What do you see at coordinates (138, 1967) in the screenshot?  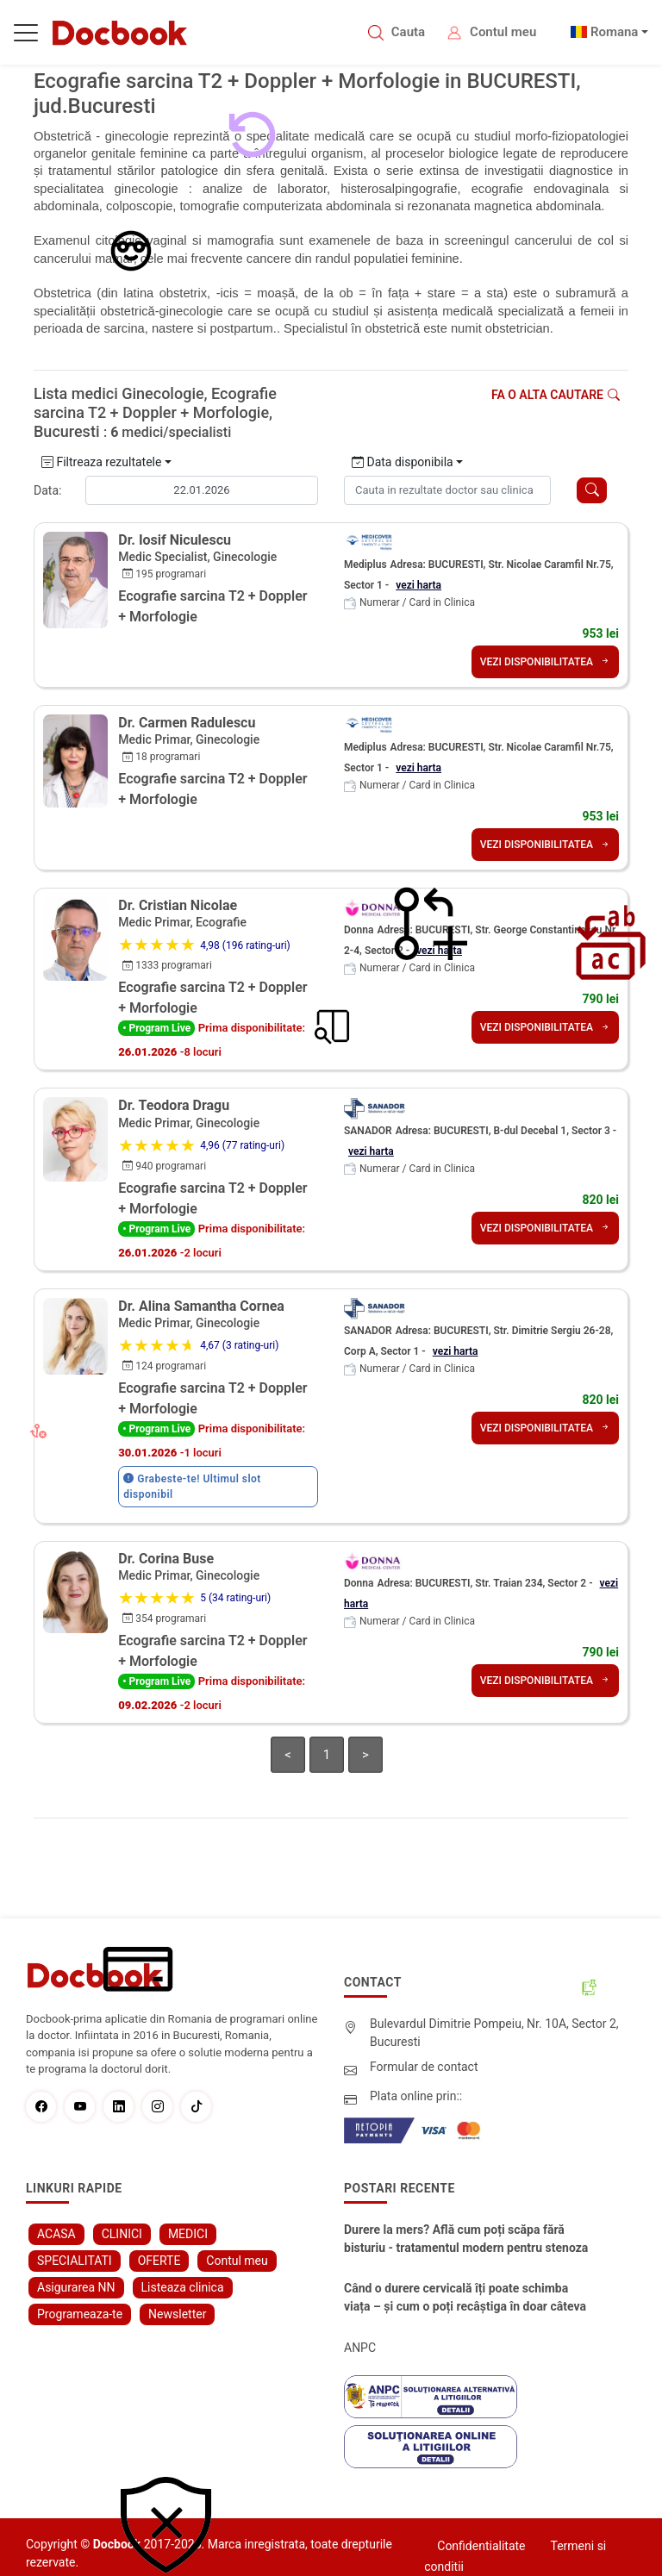 I see `manage payment methods` at bounding box center [138, 1967].